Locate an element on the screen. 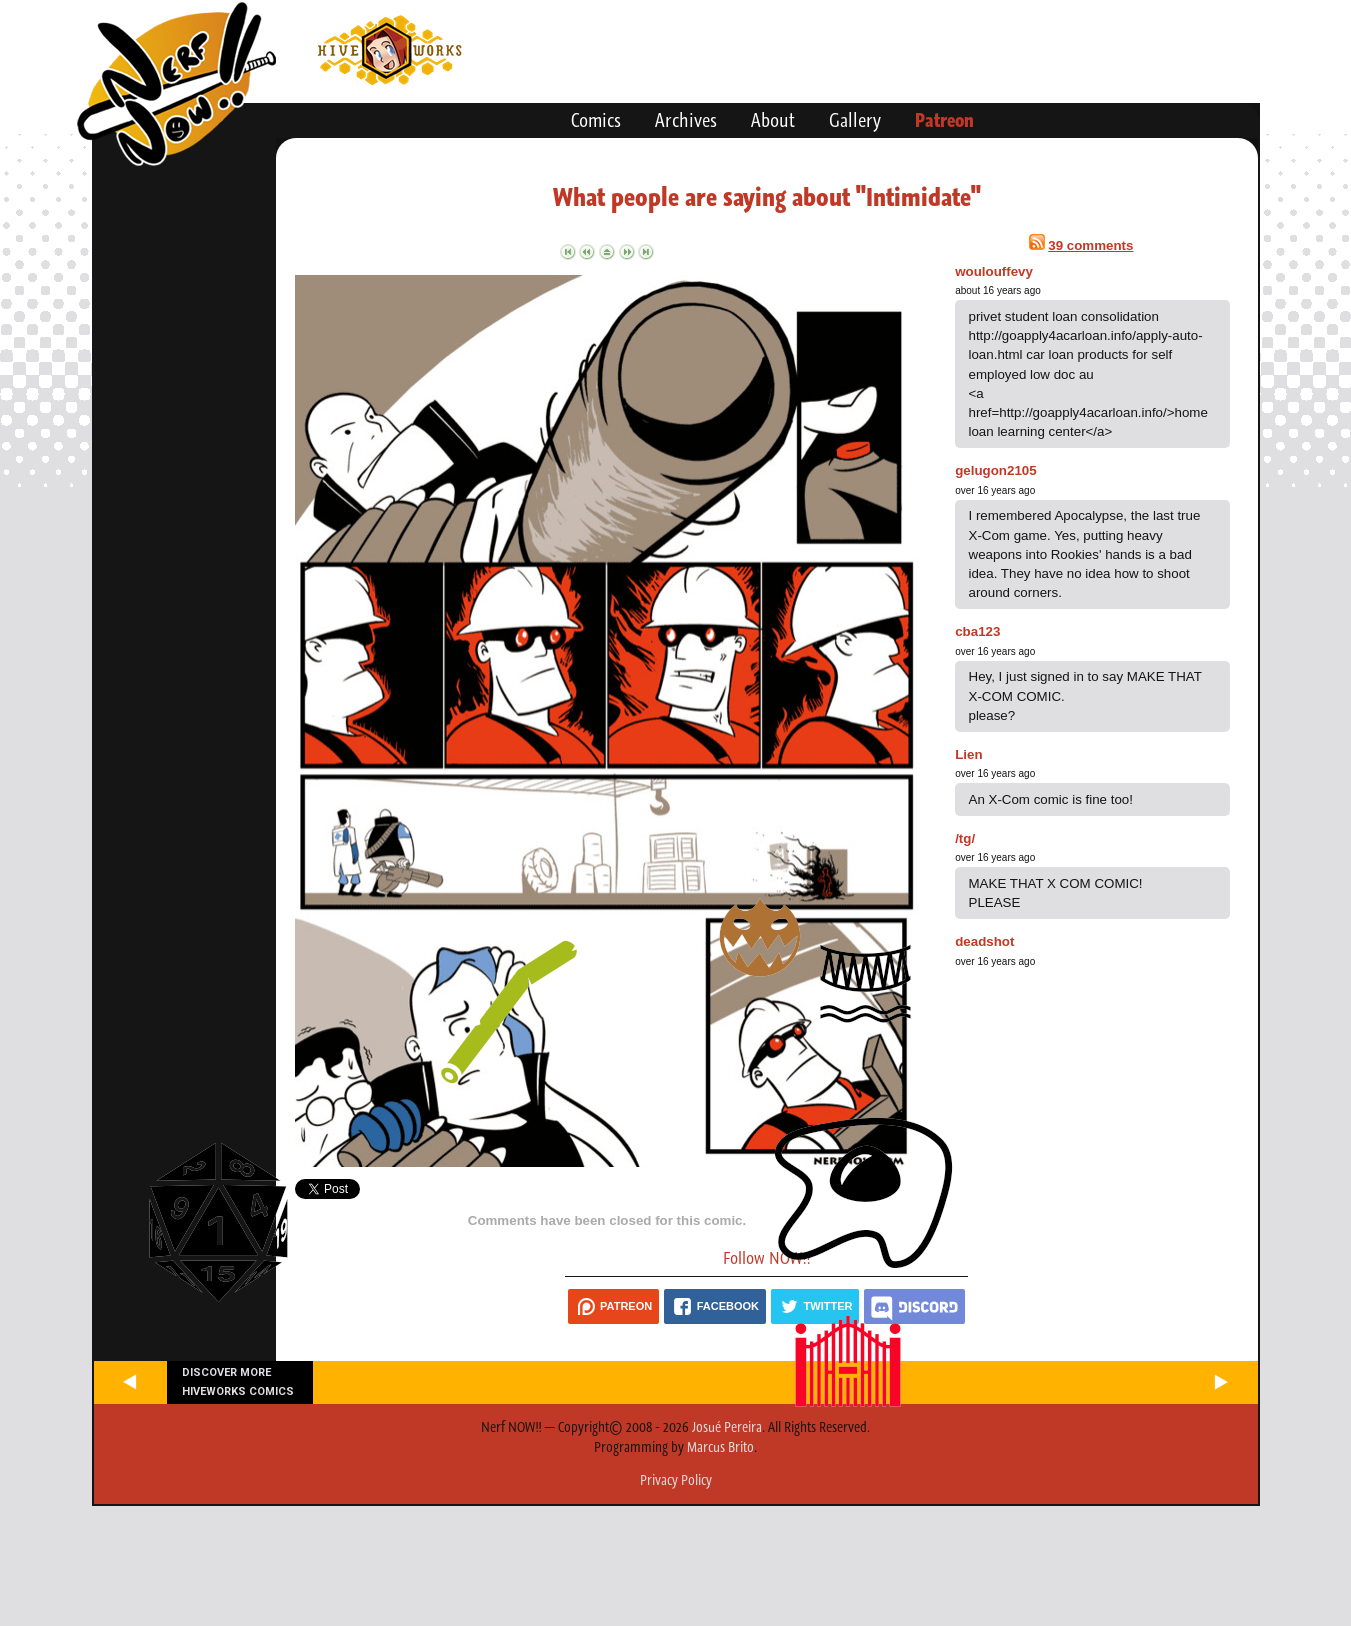 The image size is (1351, 1626). roll a d20 die is located at coordinates (218, 1222).